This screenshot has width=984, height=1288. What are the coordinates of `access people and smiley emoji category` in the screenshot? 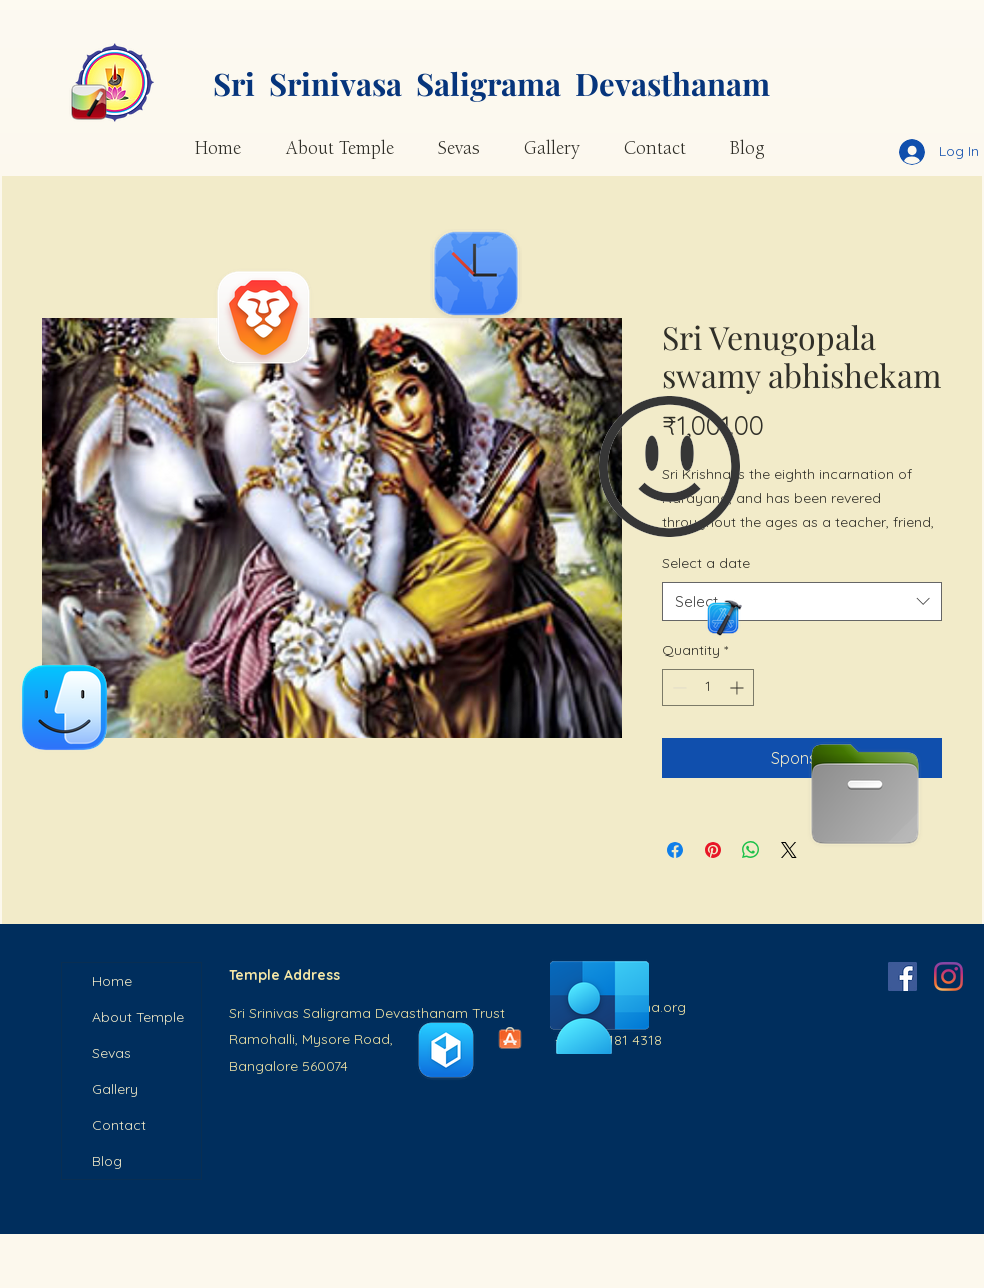 It's located at (669, 466).